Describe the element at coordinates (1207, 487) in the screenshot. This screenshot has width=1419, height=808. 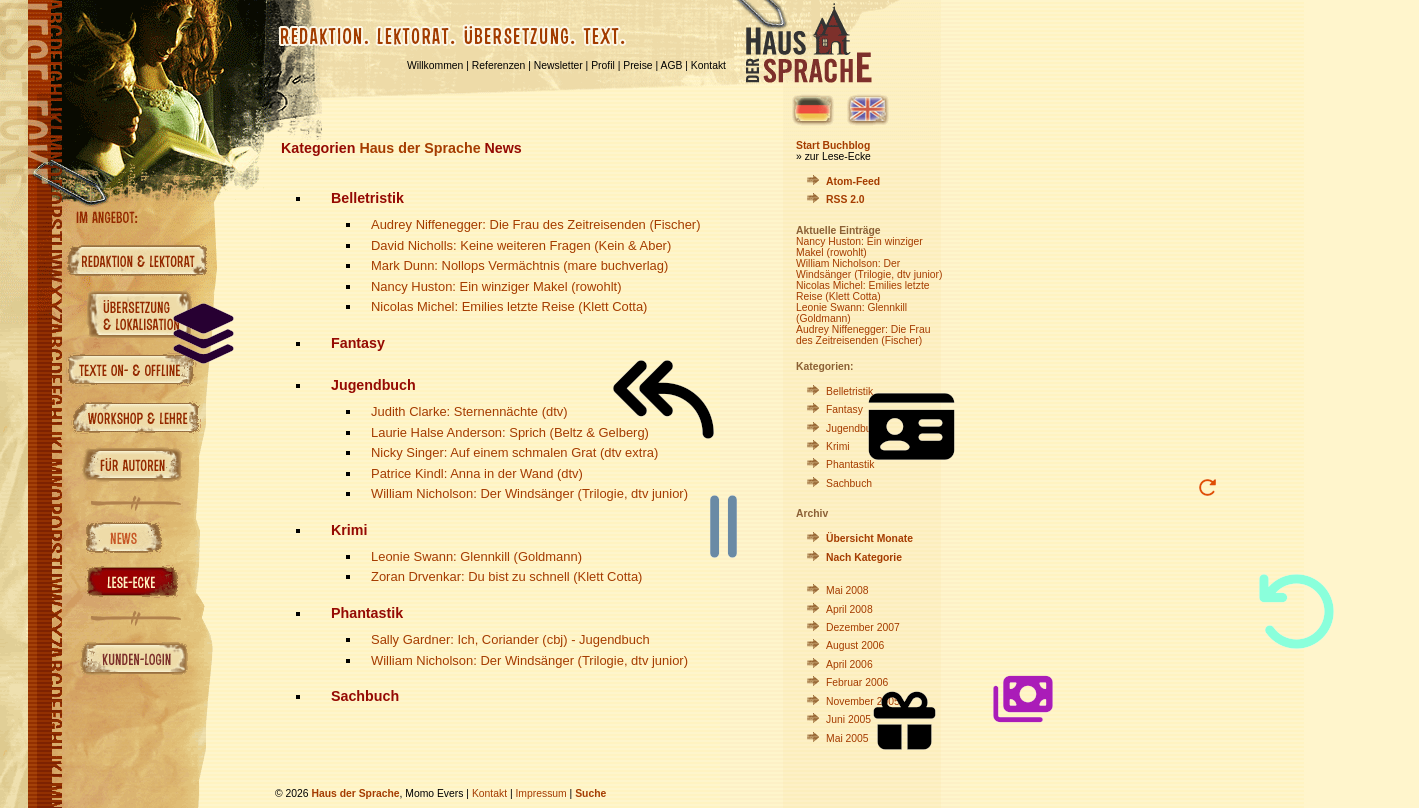
I see `redo the last undone action` at that location.